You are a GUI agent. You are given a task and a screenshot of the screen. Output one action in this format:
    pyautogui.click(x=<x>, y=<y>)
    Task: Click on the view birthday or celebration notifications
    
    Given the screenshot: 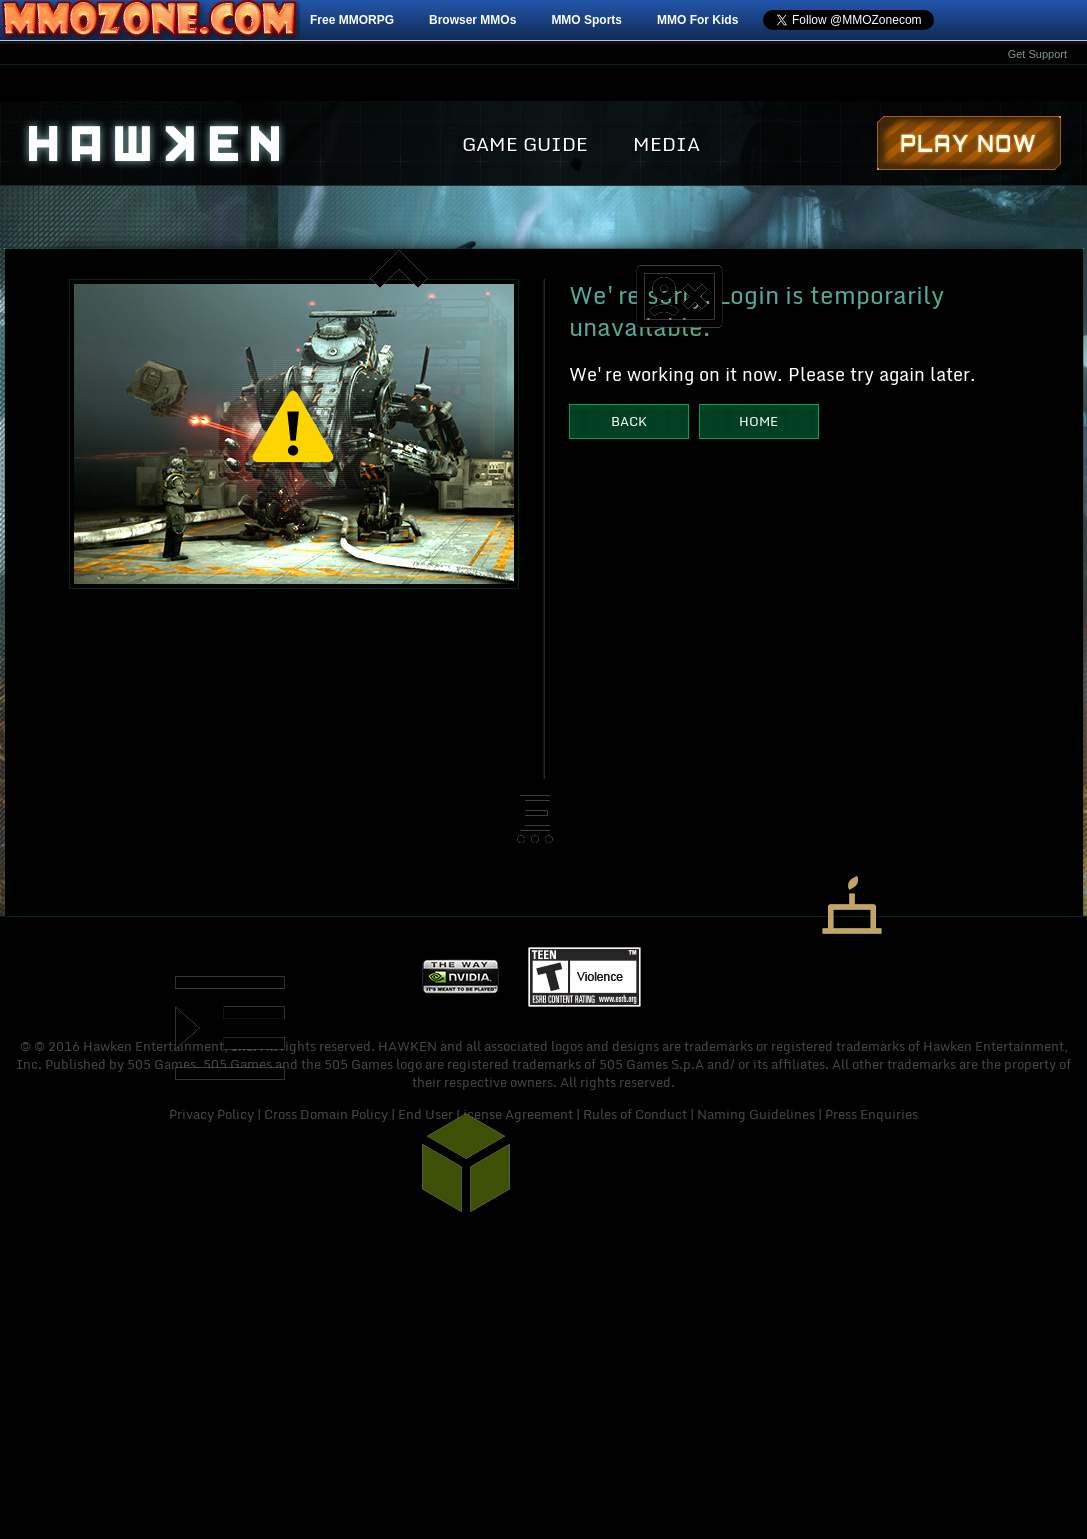 What is the action you would take?
    pyautogui.click(x=852, y=907)
    